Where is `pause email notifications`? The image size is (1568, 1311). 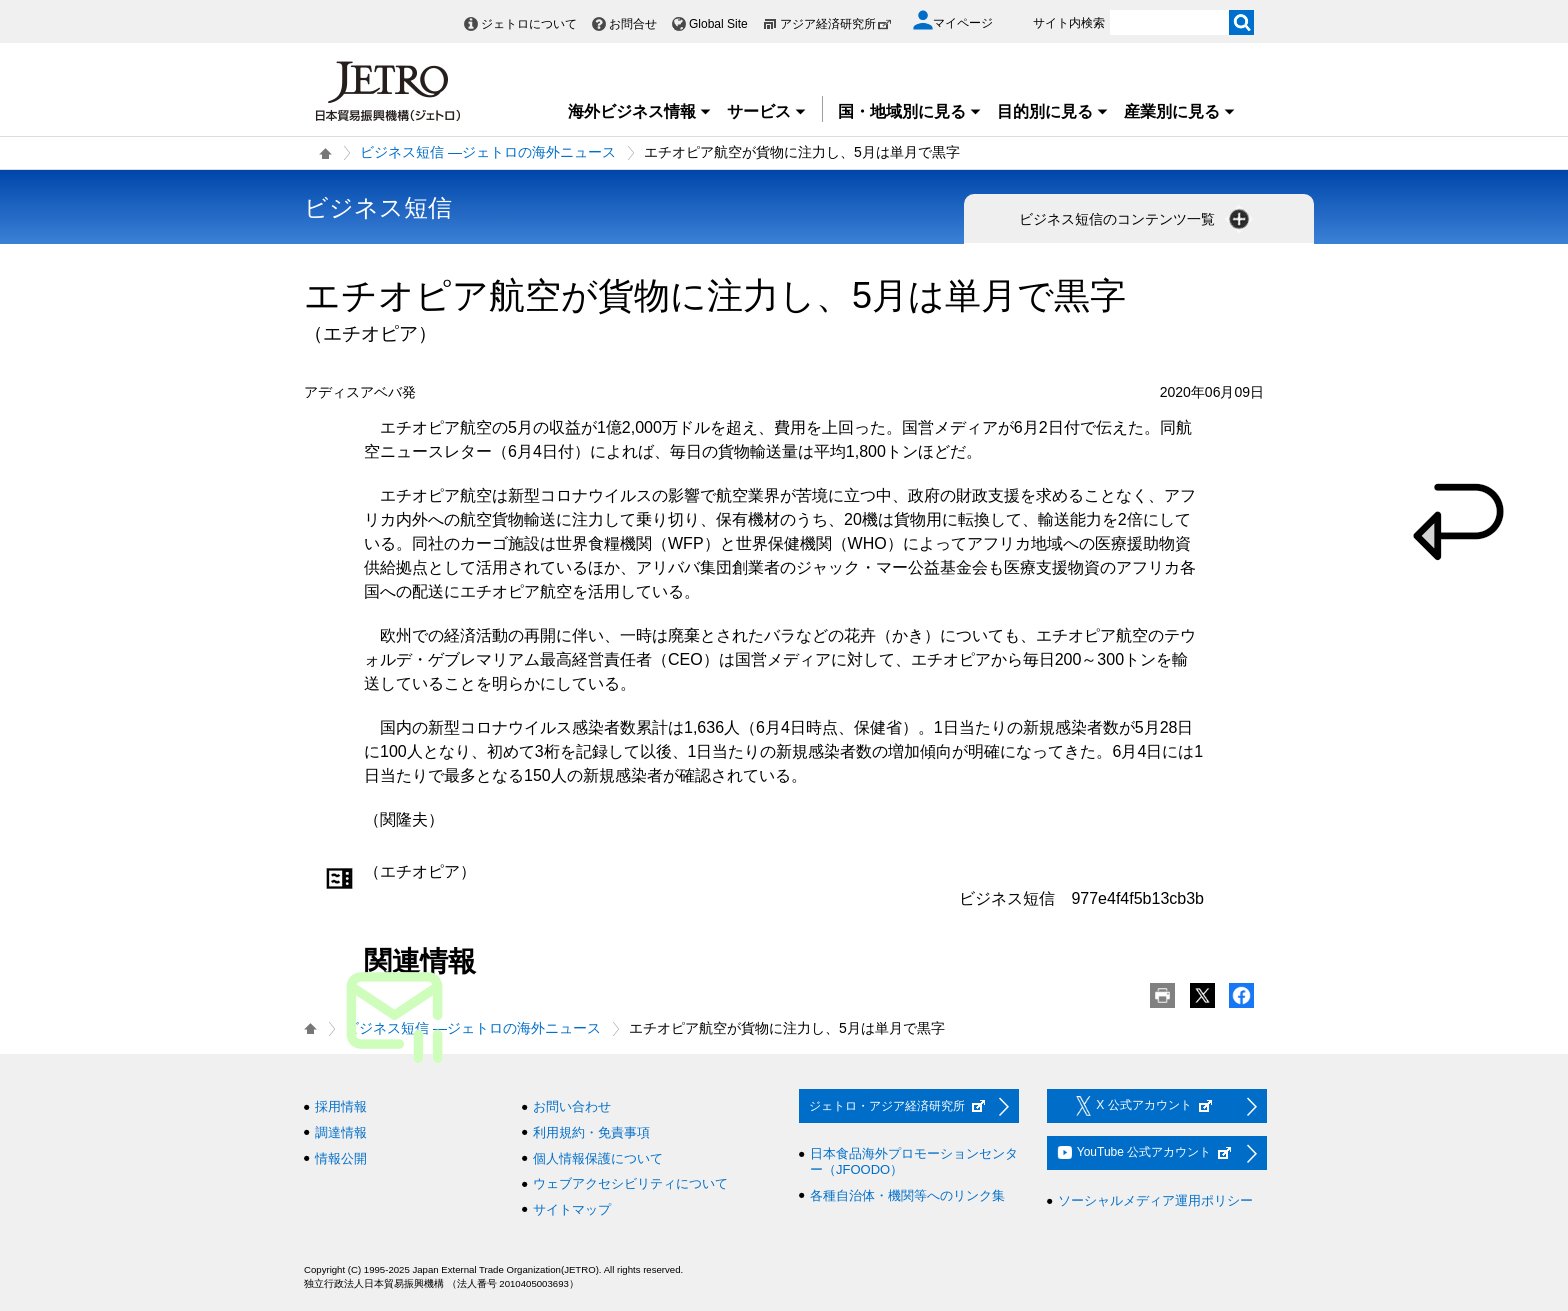
pause email notifications is located at coordinates (394, 1010).